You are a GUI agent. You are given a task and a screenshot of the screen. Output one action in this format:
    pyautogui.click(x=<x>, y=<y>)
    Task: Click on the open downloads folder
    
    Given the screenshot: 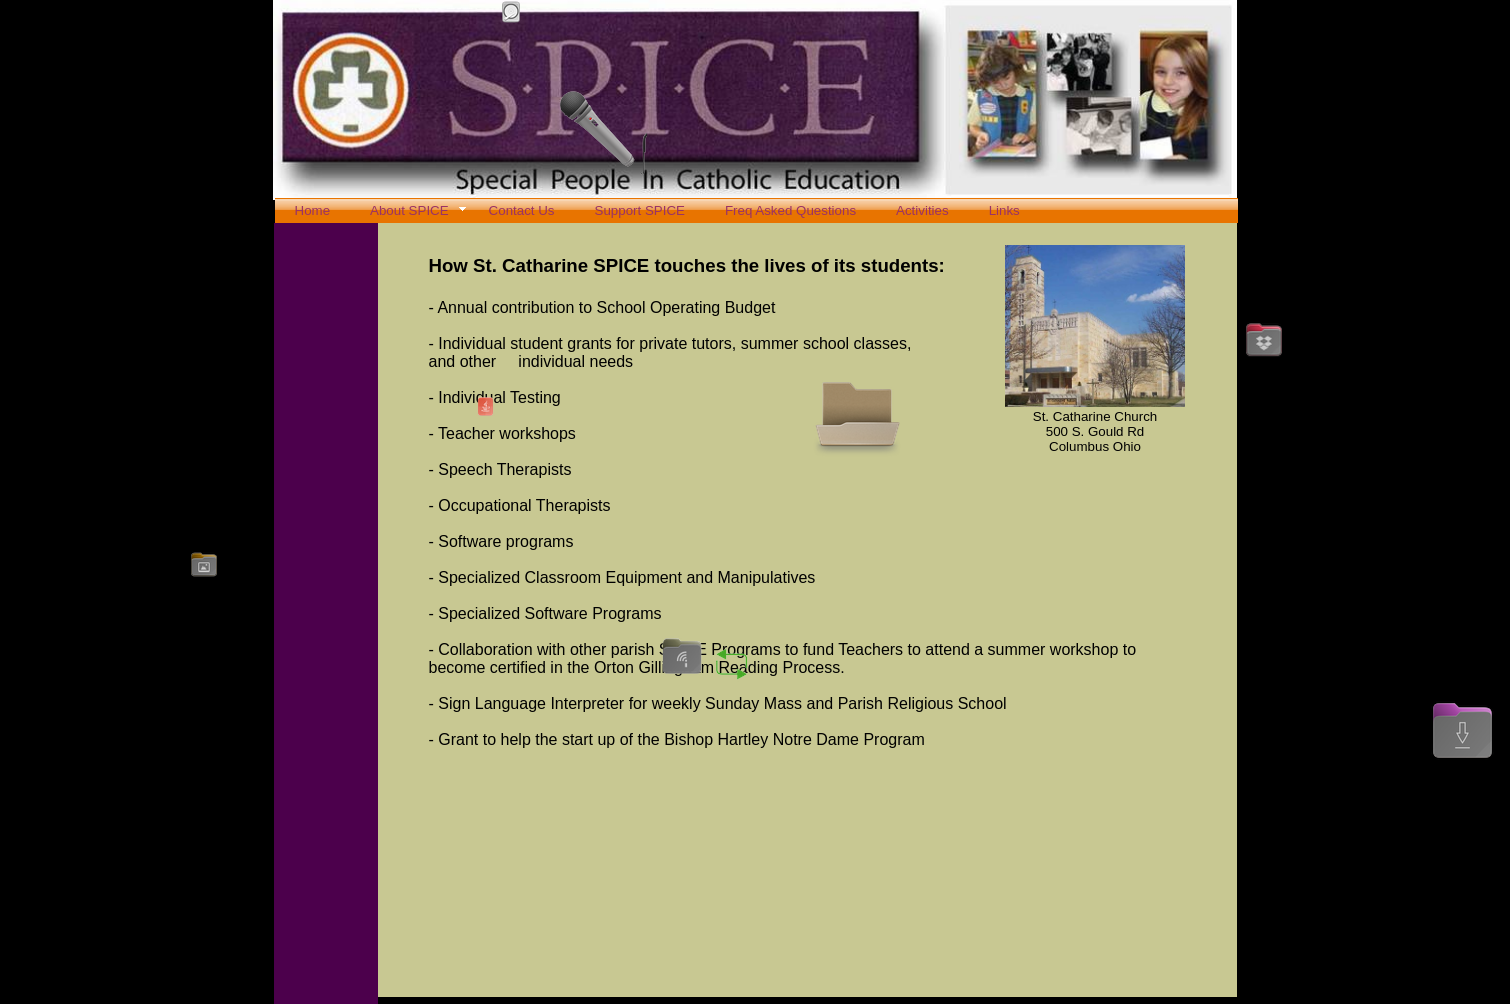 What is the action you would take?
    pyautogui.click(x=1462, y=730)
    